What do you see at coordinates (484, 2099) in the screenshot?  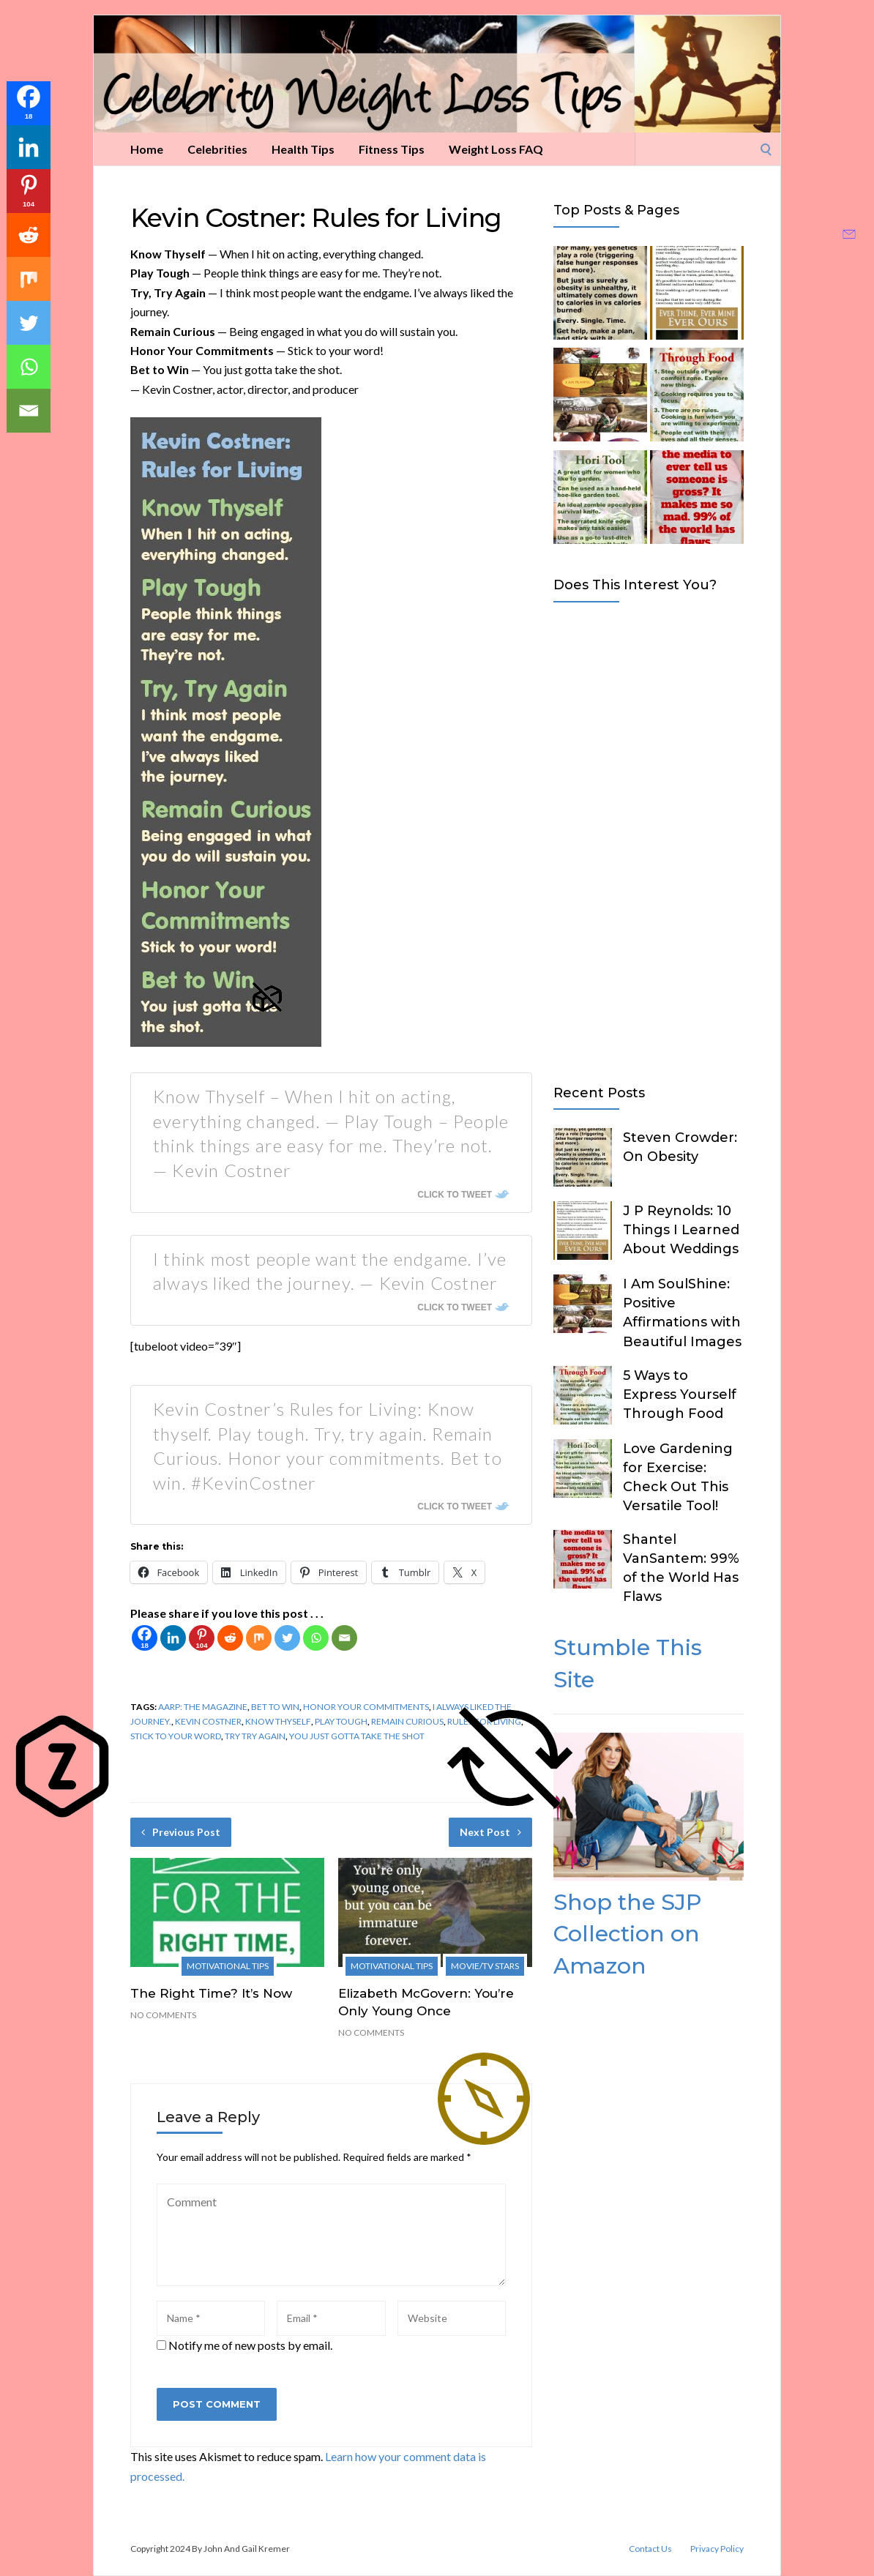 I see `navigate to explore or discover features` at bounding box center [484, 2099].